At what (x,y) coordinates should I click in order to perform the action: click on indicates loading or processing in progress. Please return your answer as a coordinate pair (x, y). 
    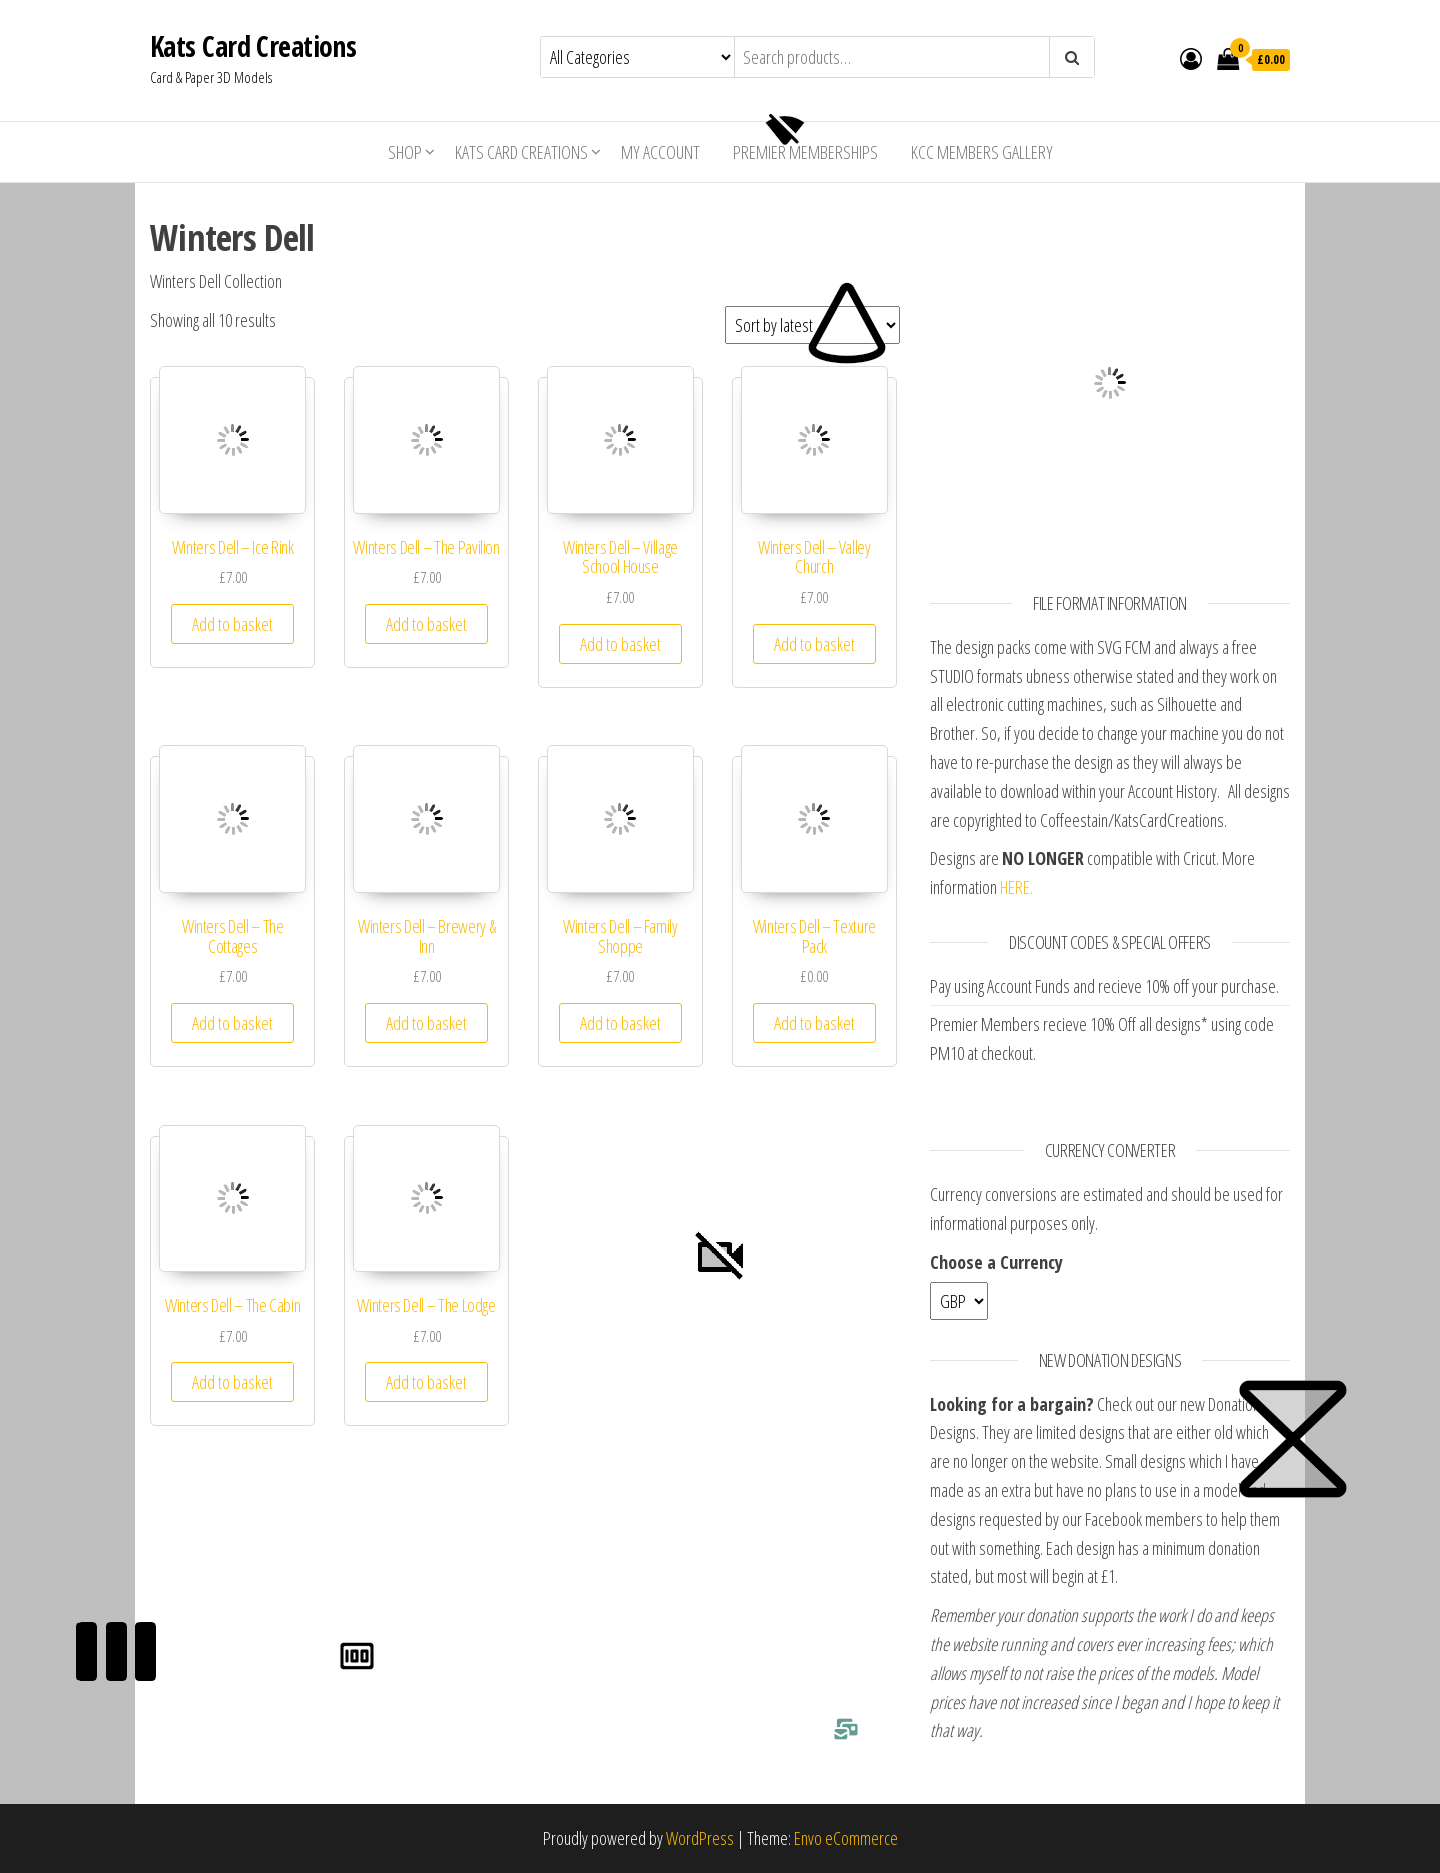
    Looking at the image, I should click on (1293, 1439).